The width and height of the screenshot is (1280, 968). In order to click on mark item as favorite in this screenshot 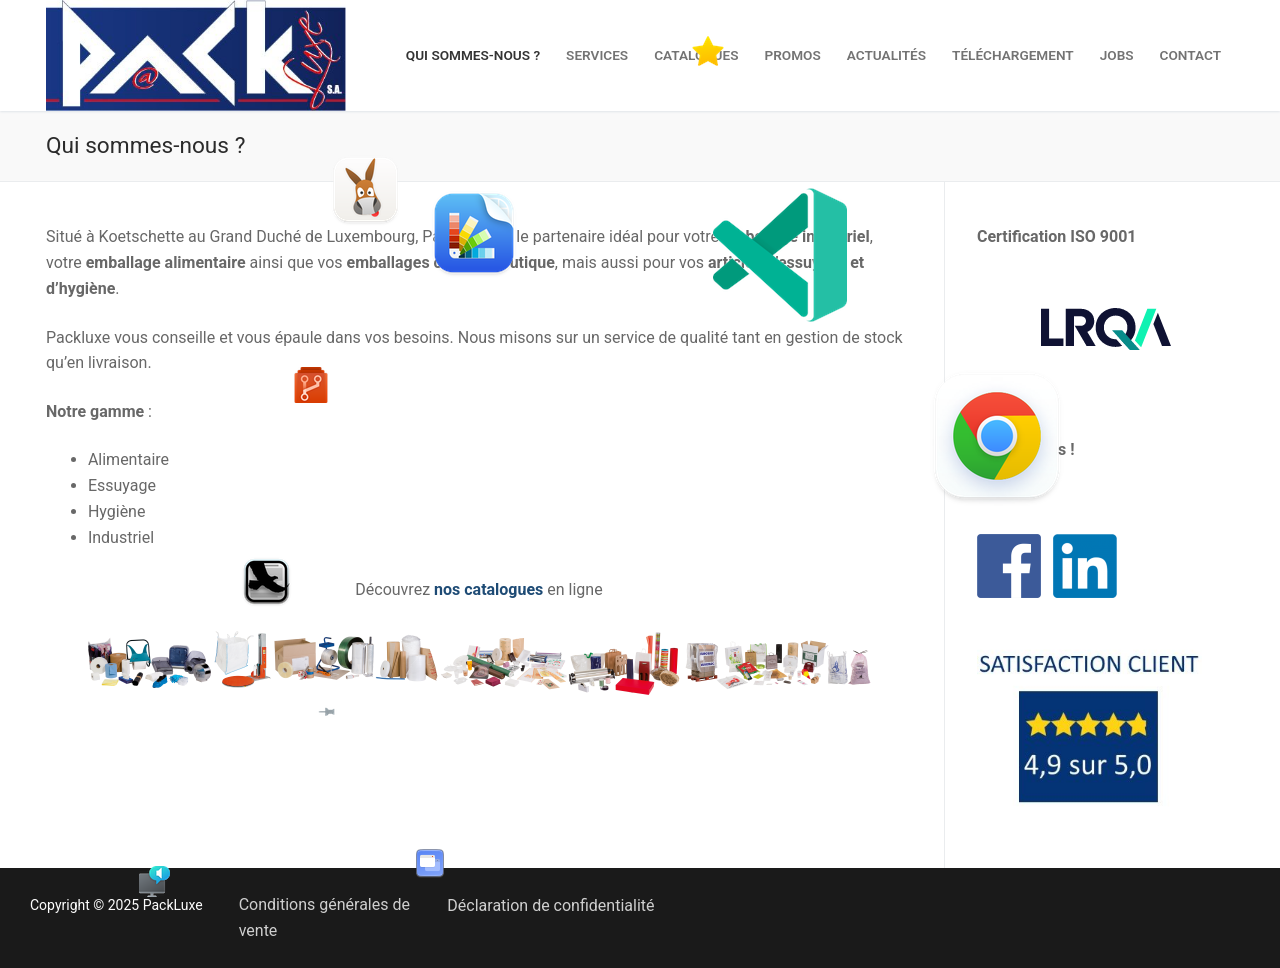, I will do `click(708, 51)`.